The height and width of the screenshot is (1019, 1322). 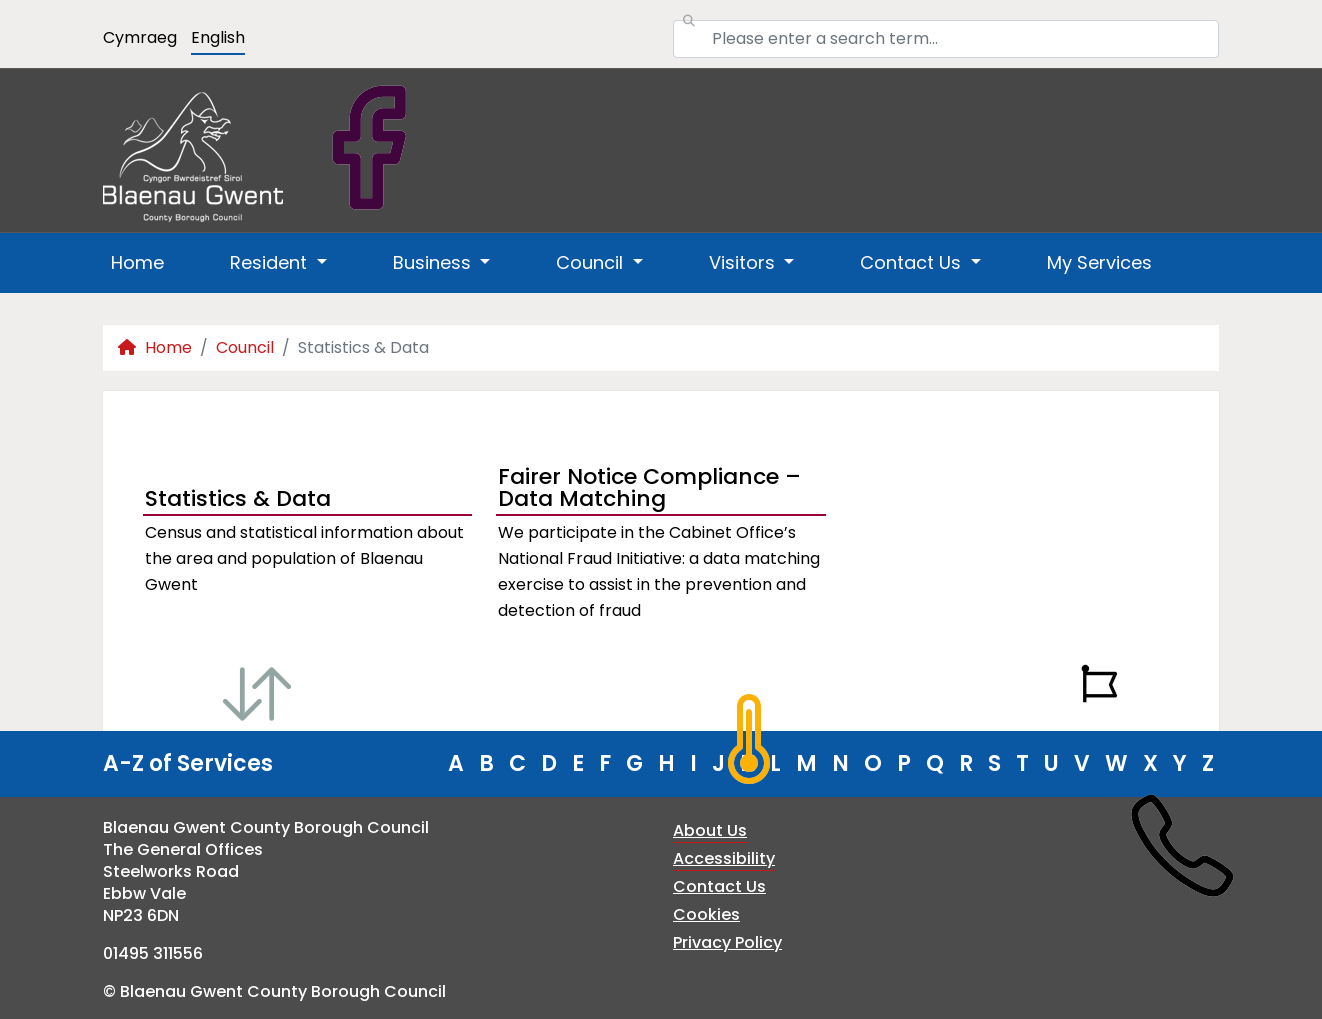 I want to click on swap or reorder items vertically, so click(x=257, y=694).